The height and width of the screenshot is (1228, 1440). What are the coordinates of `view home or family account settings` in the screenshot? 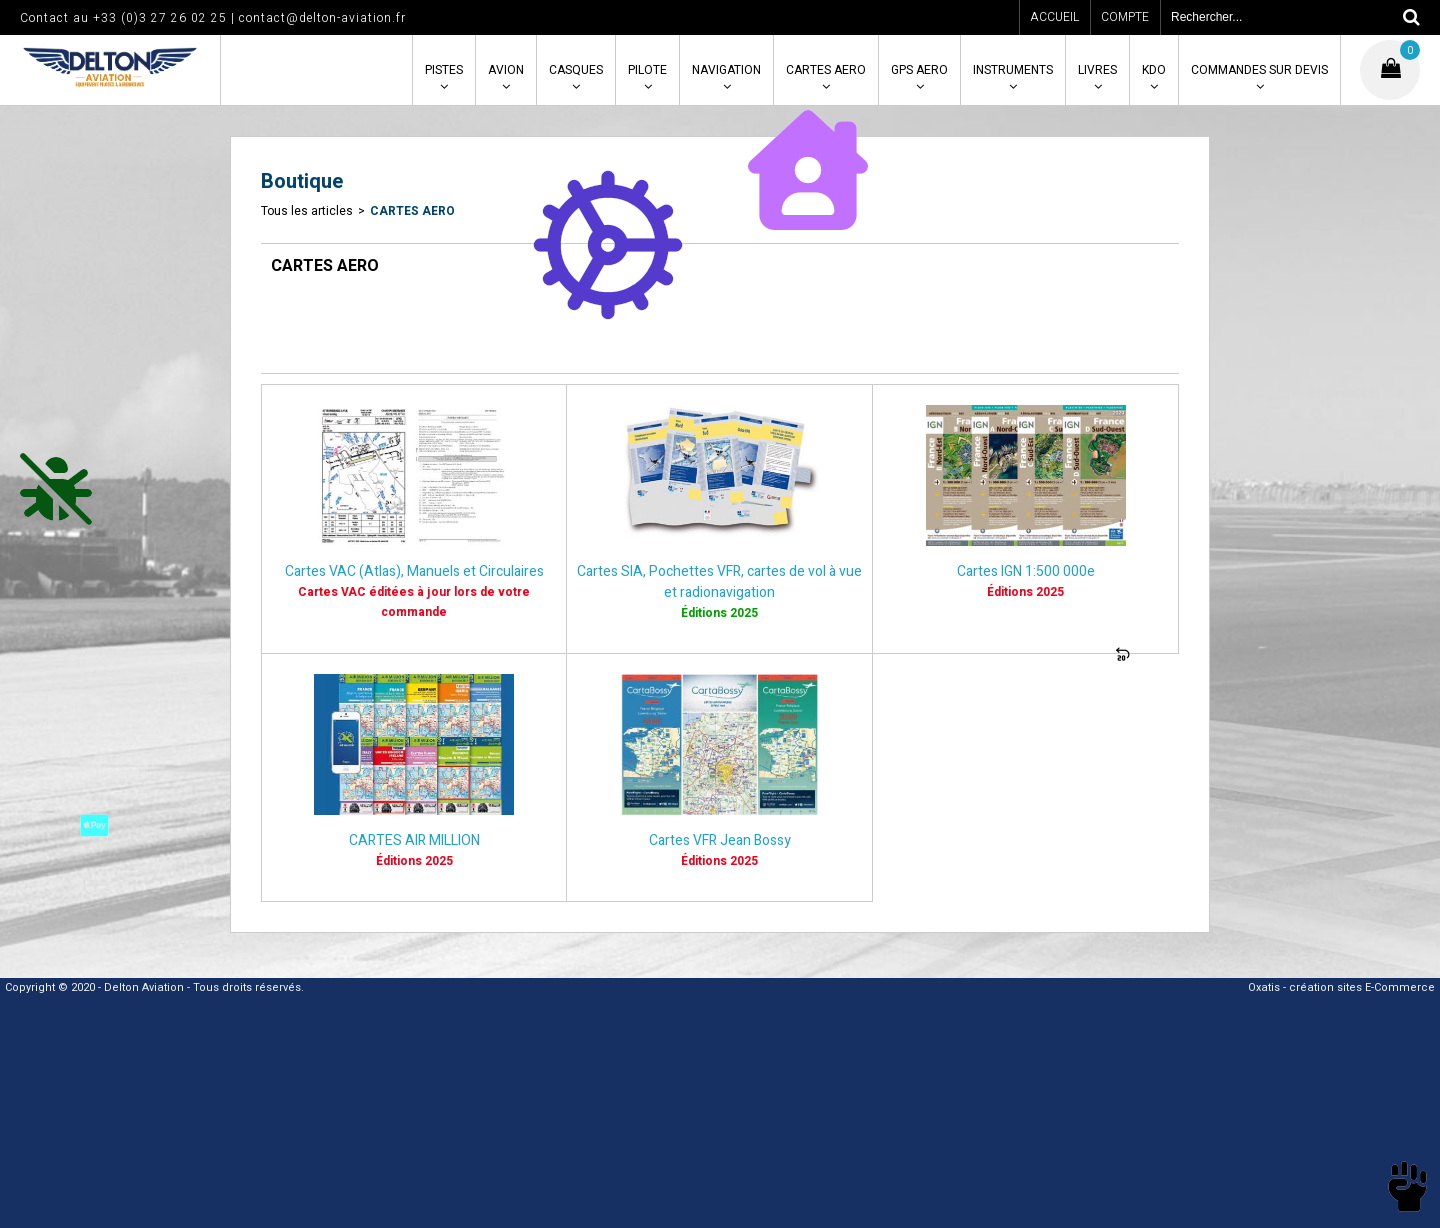 It's located at (808, 170).